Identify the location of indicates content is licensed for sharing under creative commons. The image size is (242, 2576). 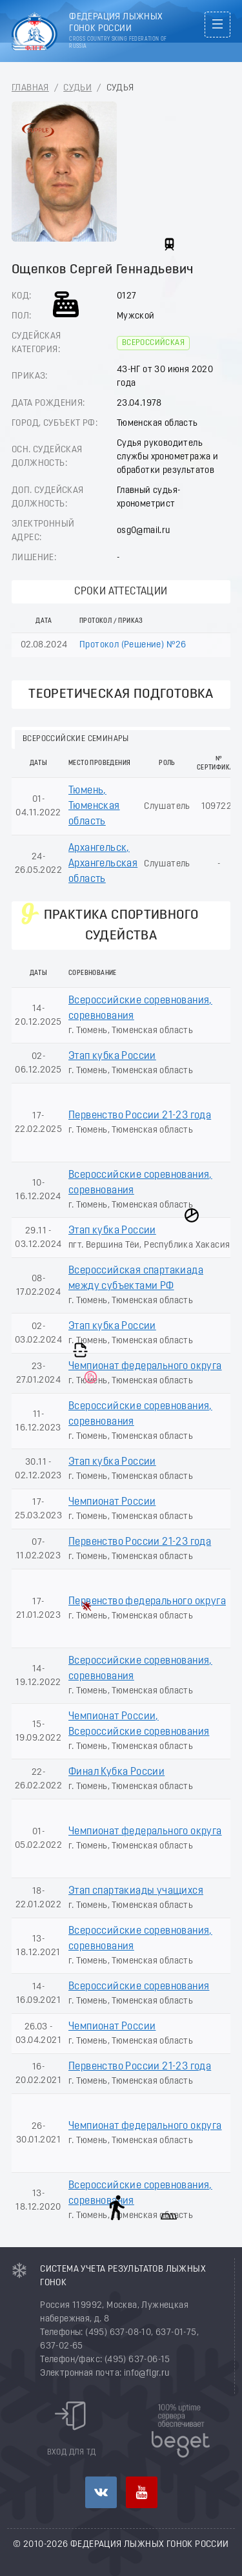
(90, 1377).